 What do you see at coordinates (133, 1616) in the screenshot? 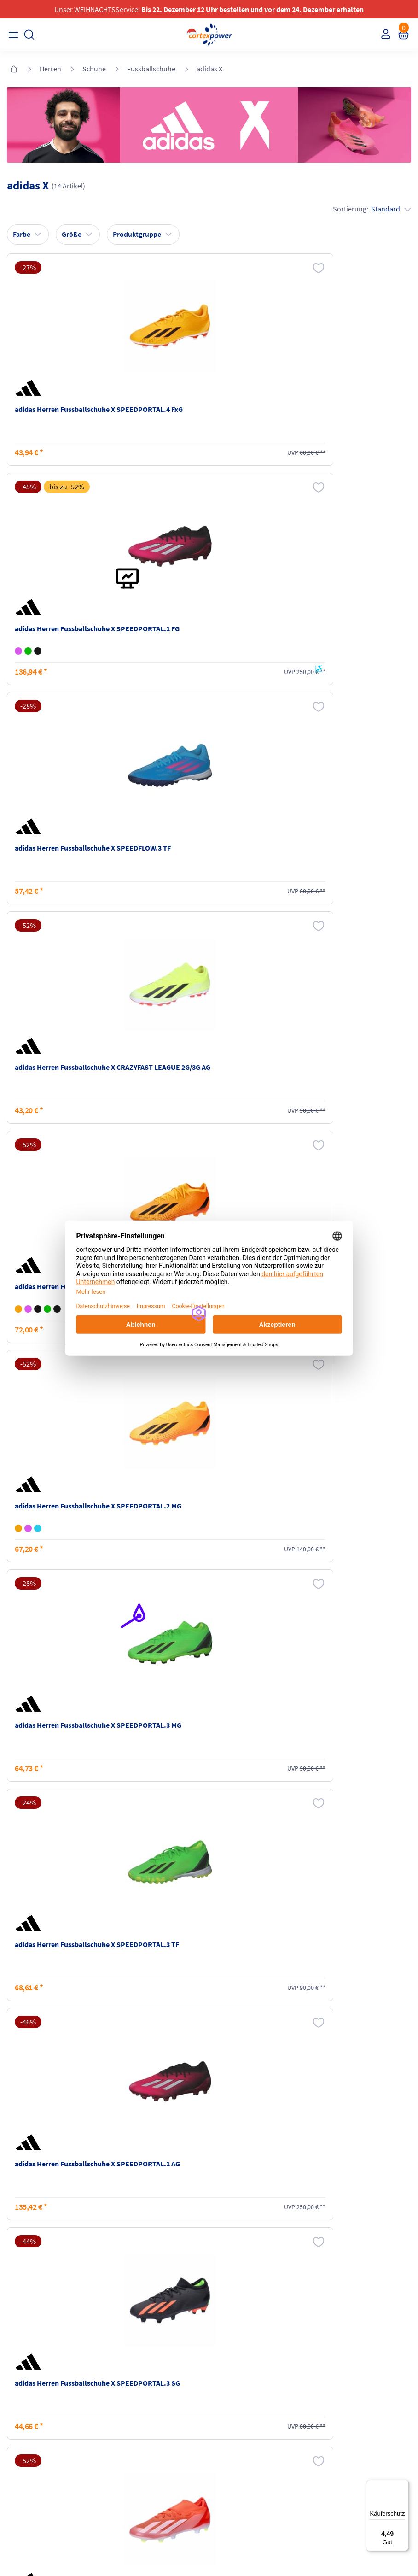
I see `ignite or start a fire feature` at bounding box center [133, 1616].